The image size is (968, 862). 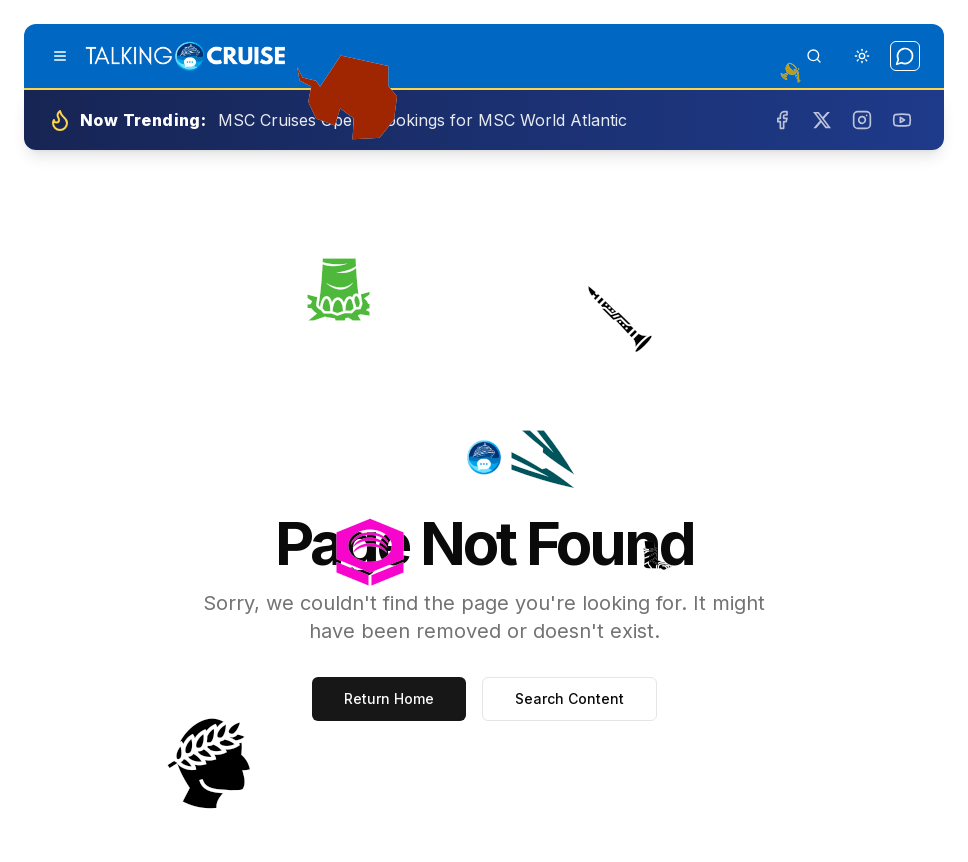 I want to click on view wildlife or nature-related content, so click(x=347, y=98).